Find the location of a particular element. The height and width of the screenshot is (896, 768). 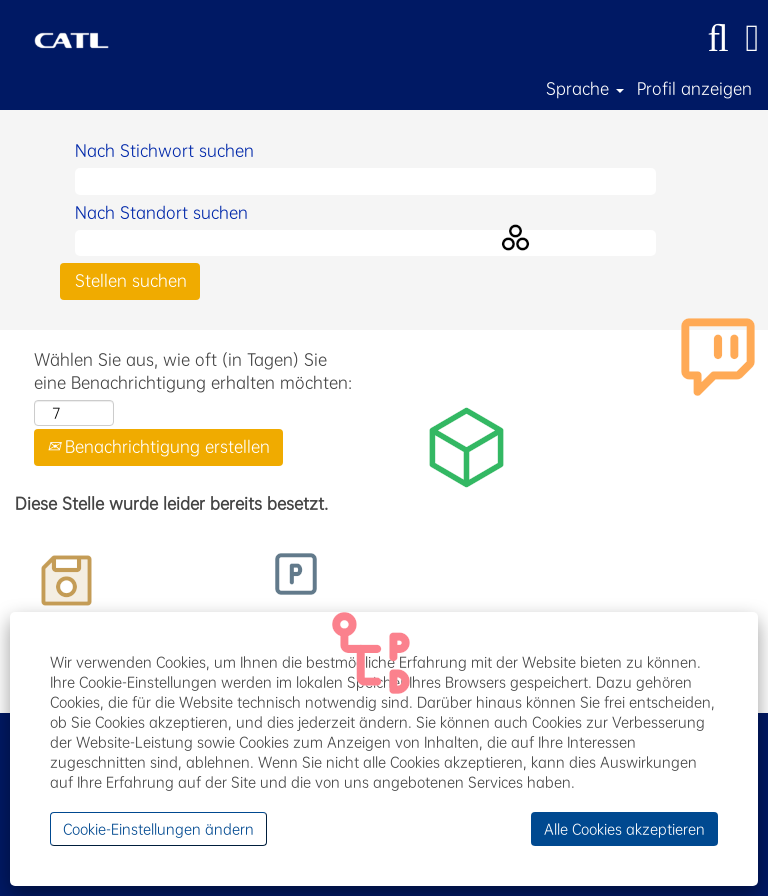

select automatic transmission mode is located at coordinates (373, 653).